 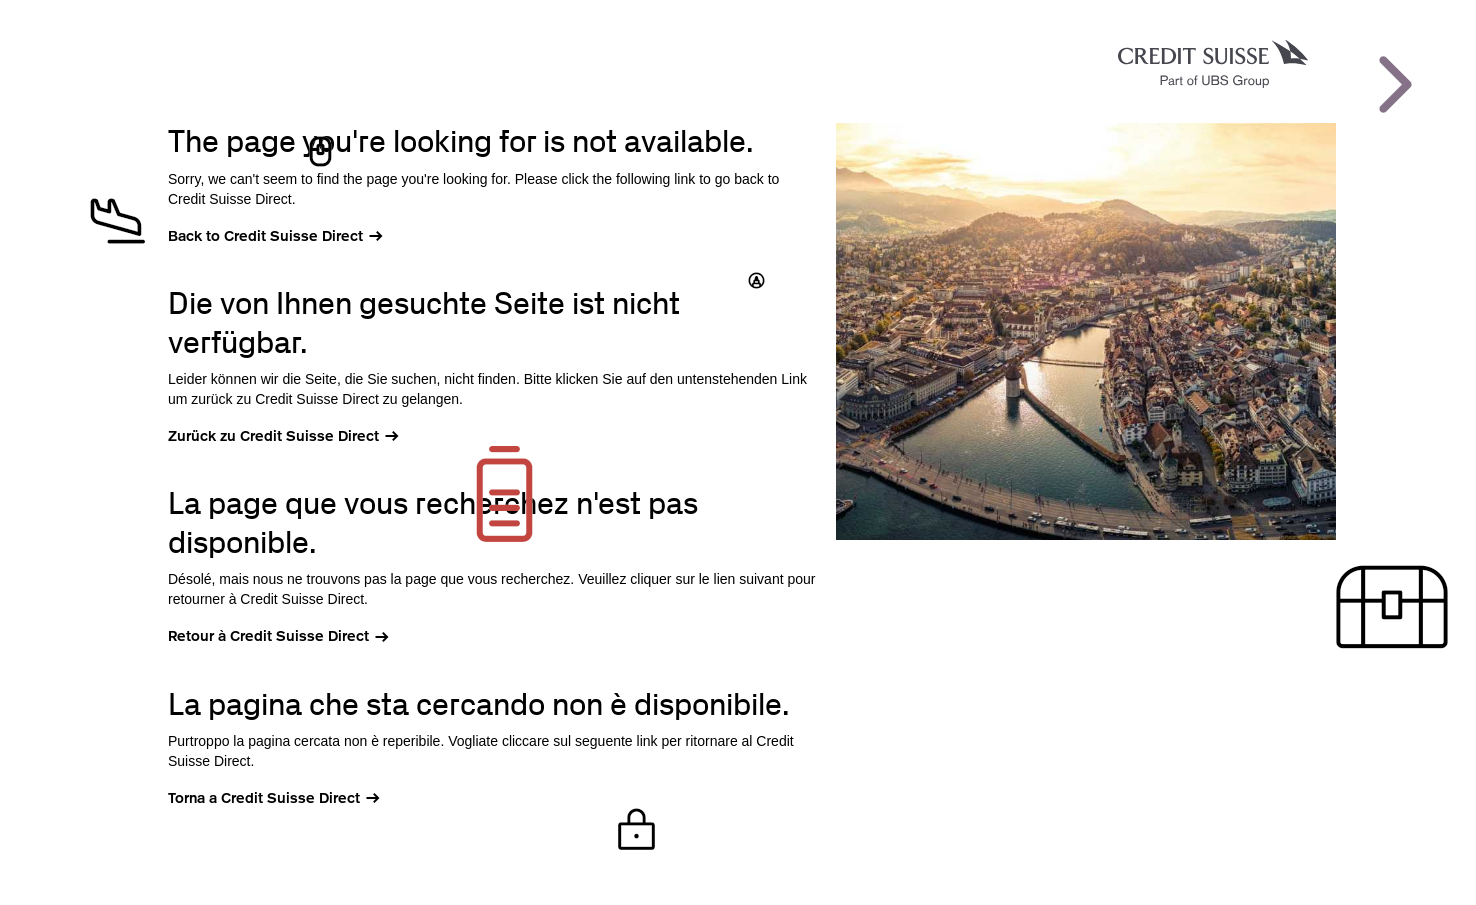 I want to click on navigate to the next item or page, so click(x=1395, y=84).